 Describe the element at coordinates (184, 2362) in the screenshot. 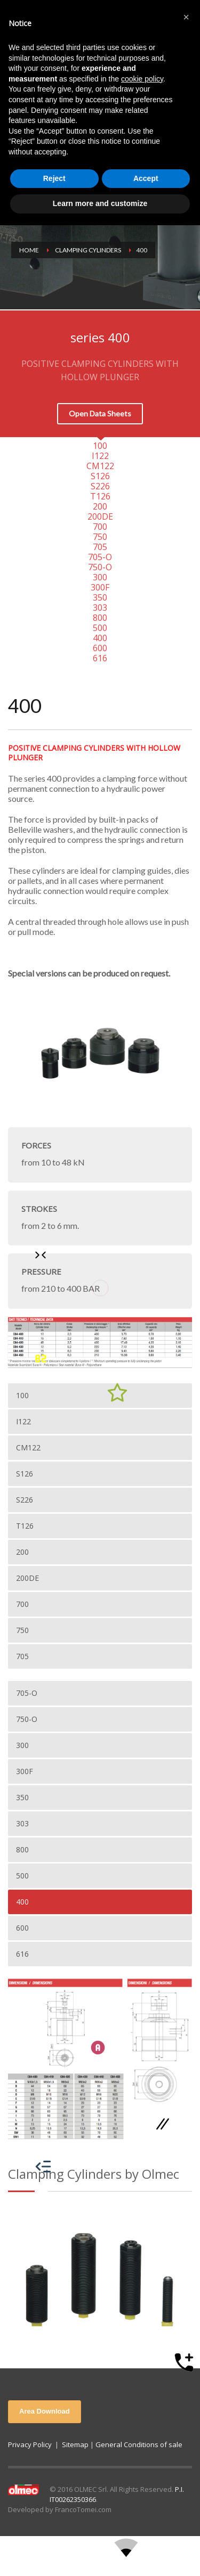

I see `add a new contact to your phone` at that location.